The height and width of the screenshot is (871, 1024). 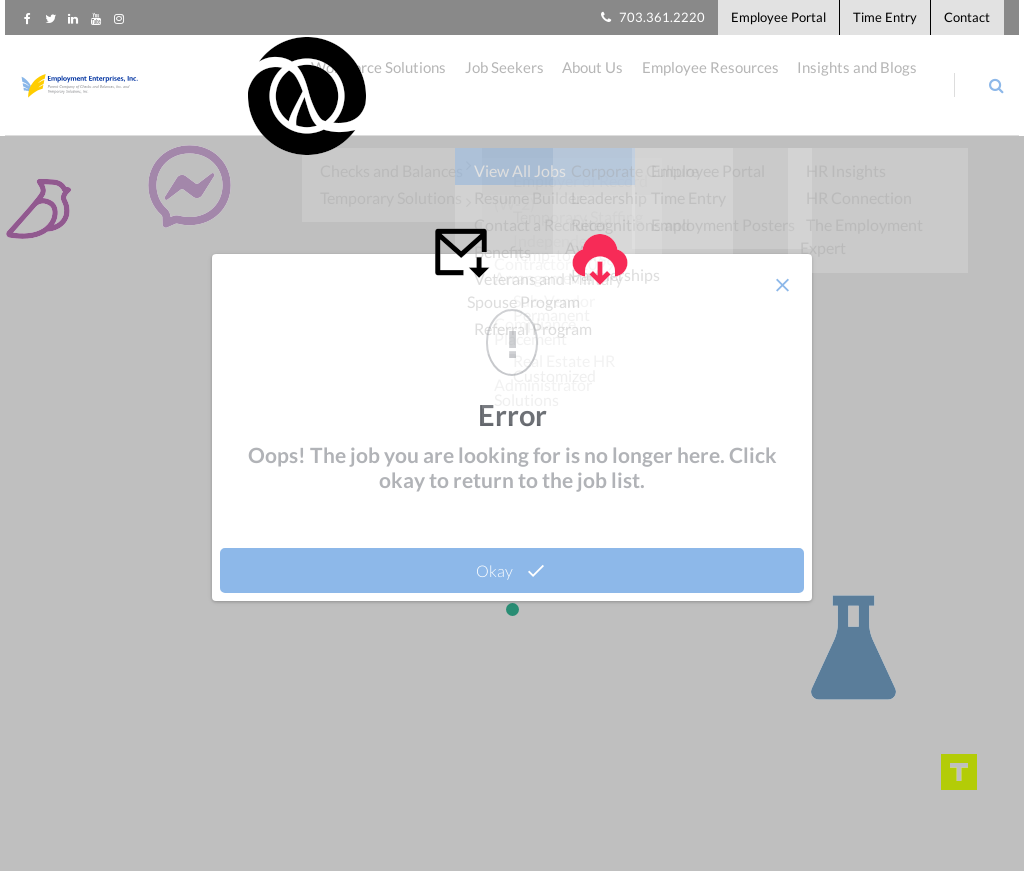 What do you see at coordinates (189, 186) in the screenshot?
I see `open Facebook Messenger` at bounding box center [189, 186].